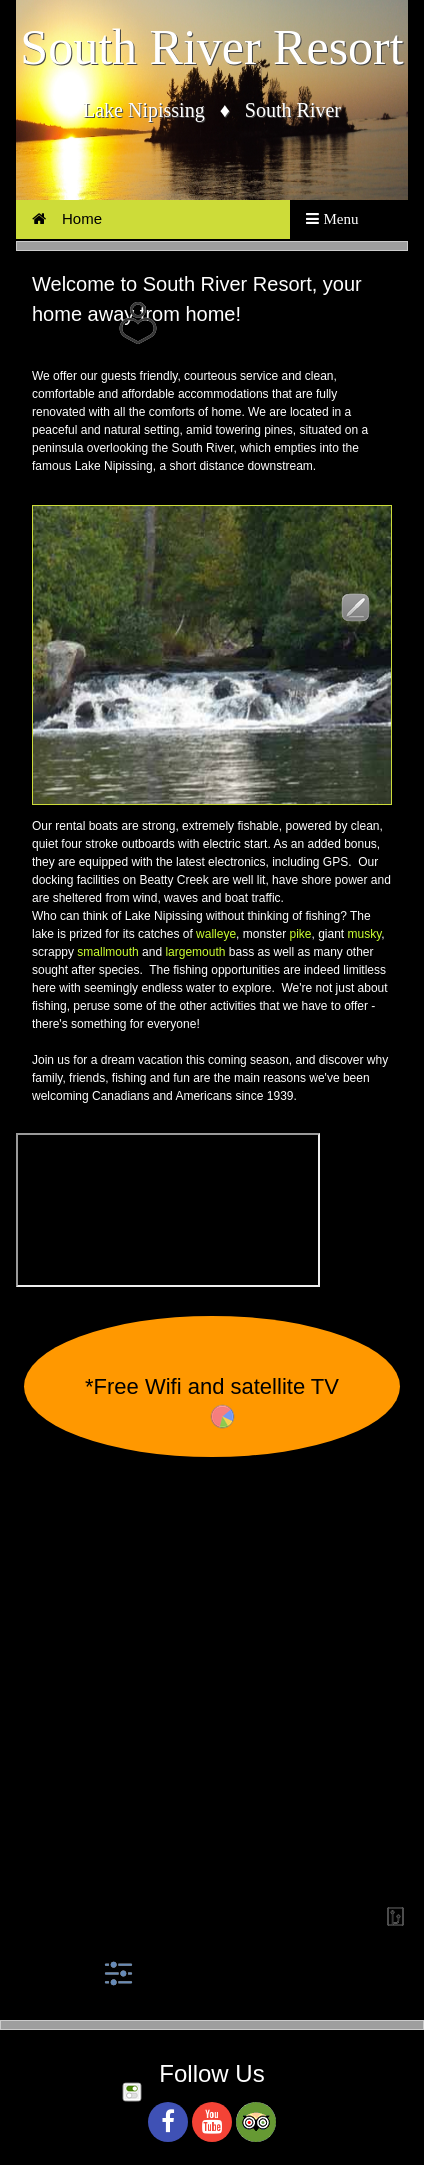 The height and width of the screenshot is (2165, 424). Describe the element at coordinates (355, 607) in the screenshot. I see `open Pages for document editing` at that location.